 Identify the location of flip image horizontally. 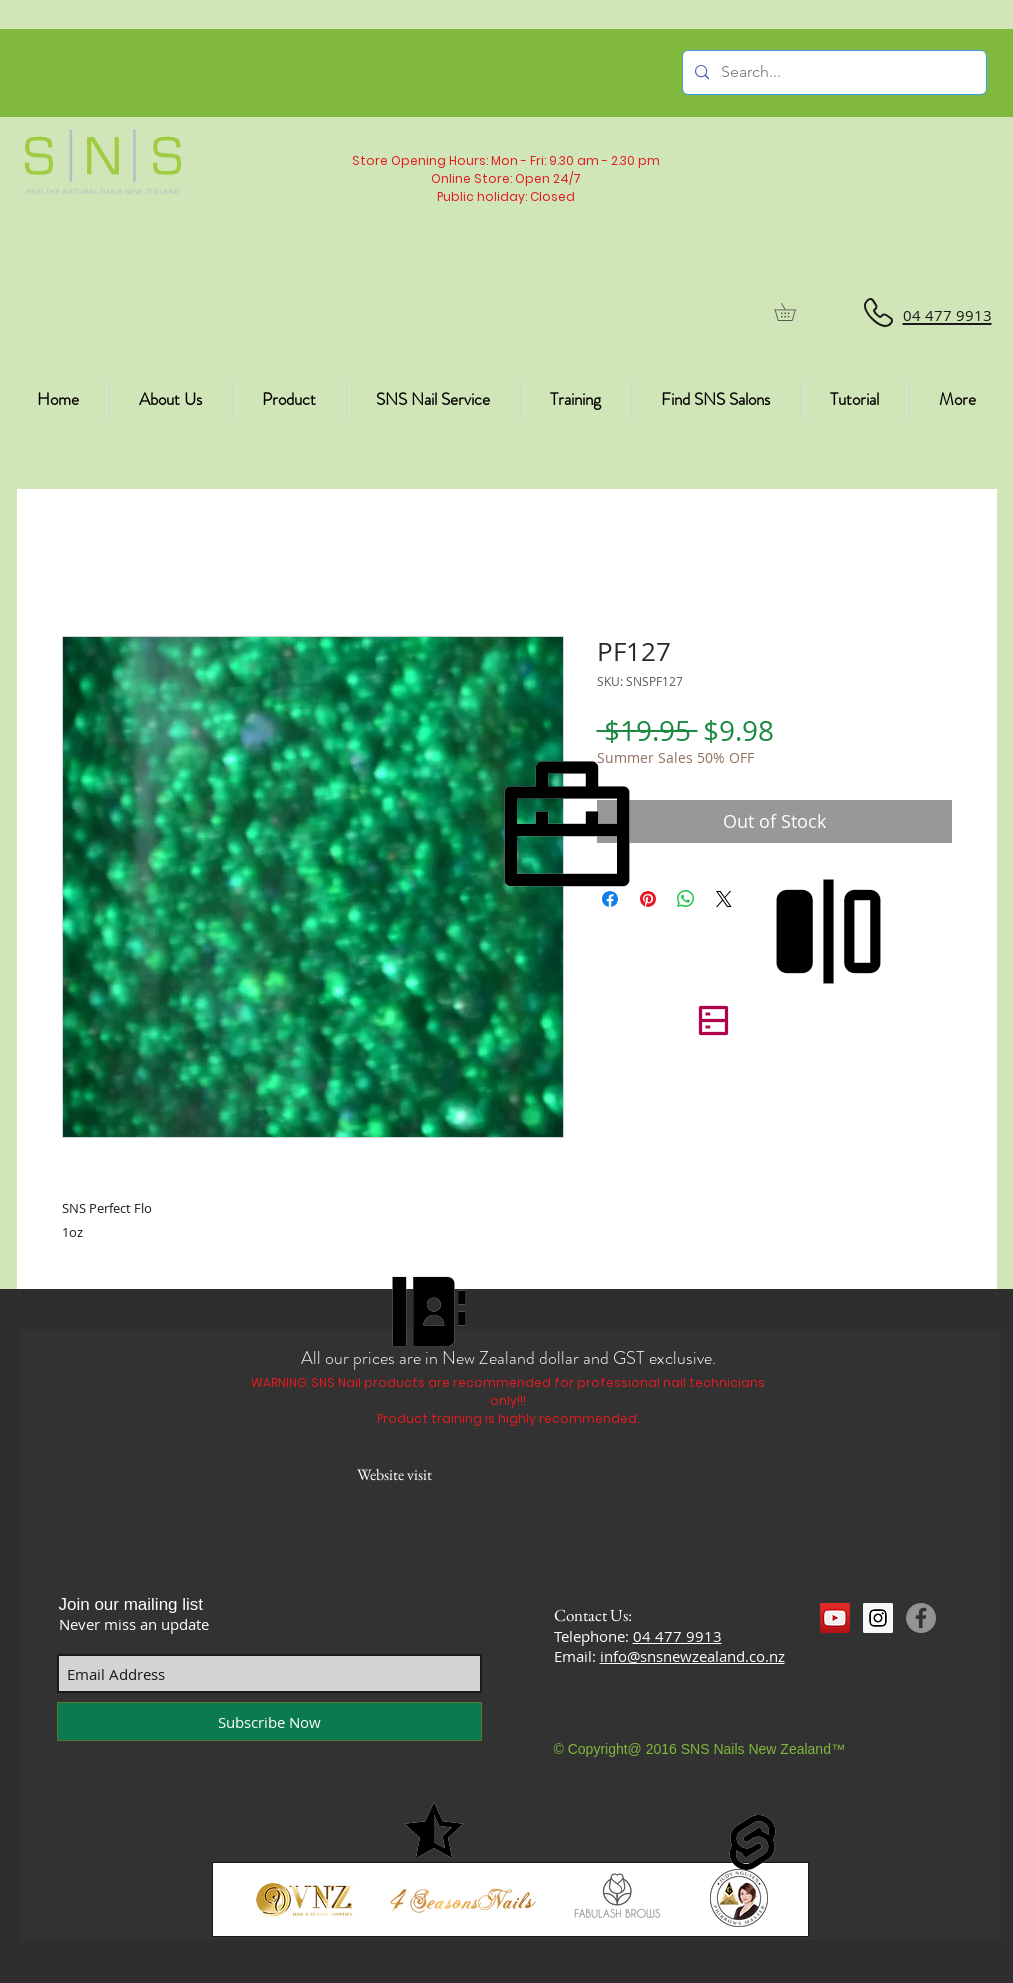
(828, 931).